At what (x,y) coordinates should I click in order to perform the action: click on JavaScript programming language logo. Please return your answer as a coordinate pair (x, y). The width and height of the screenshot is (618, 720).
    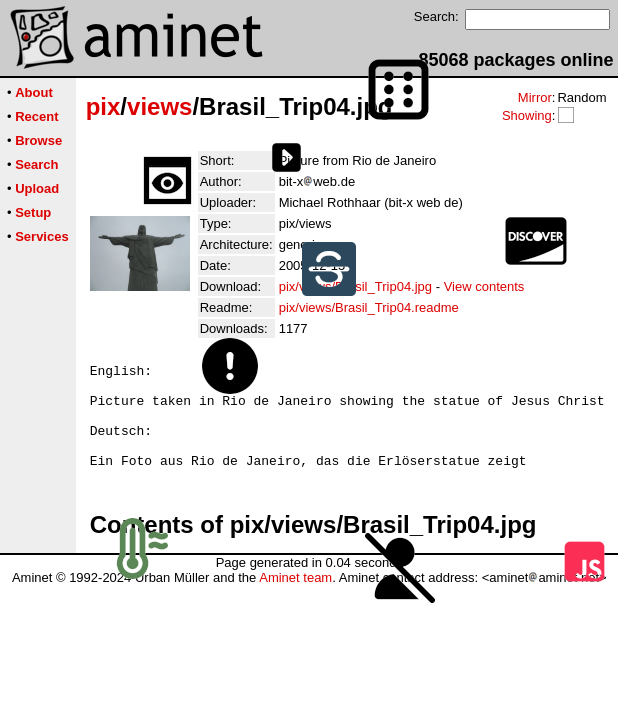
    Looking at the image, I should click on (584, 561).